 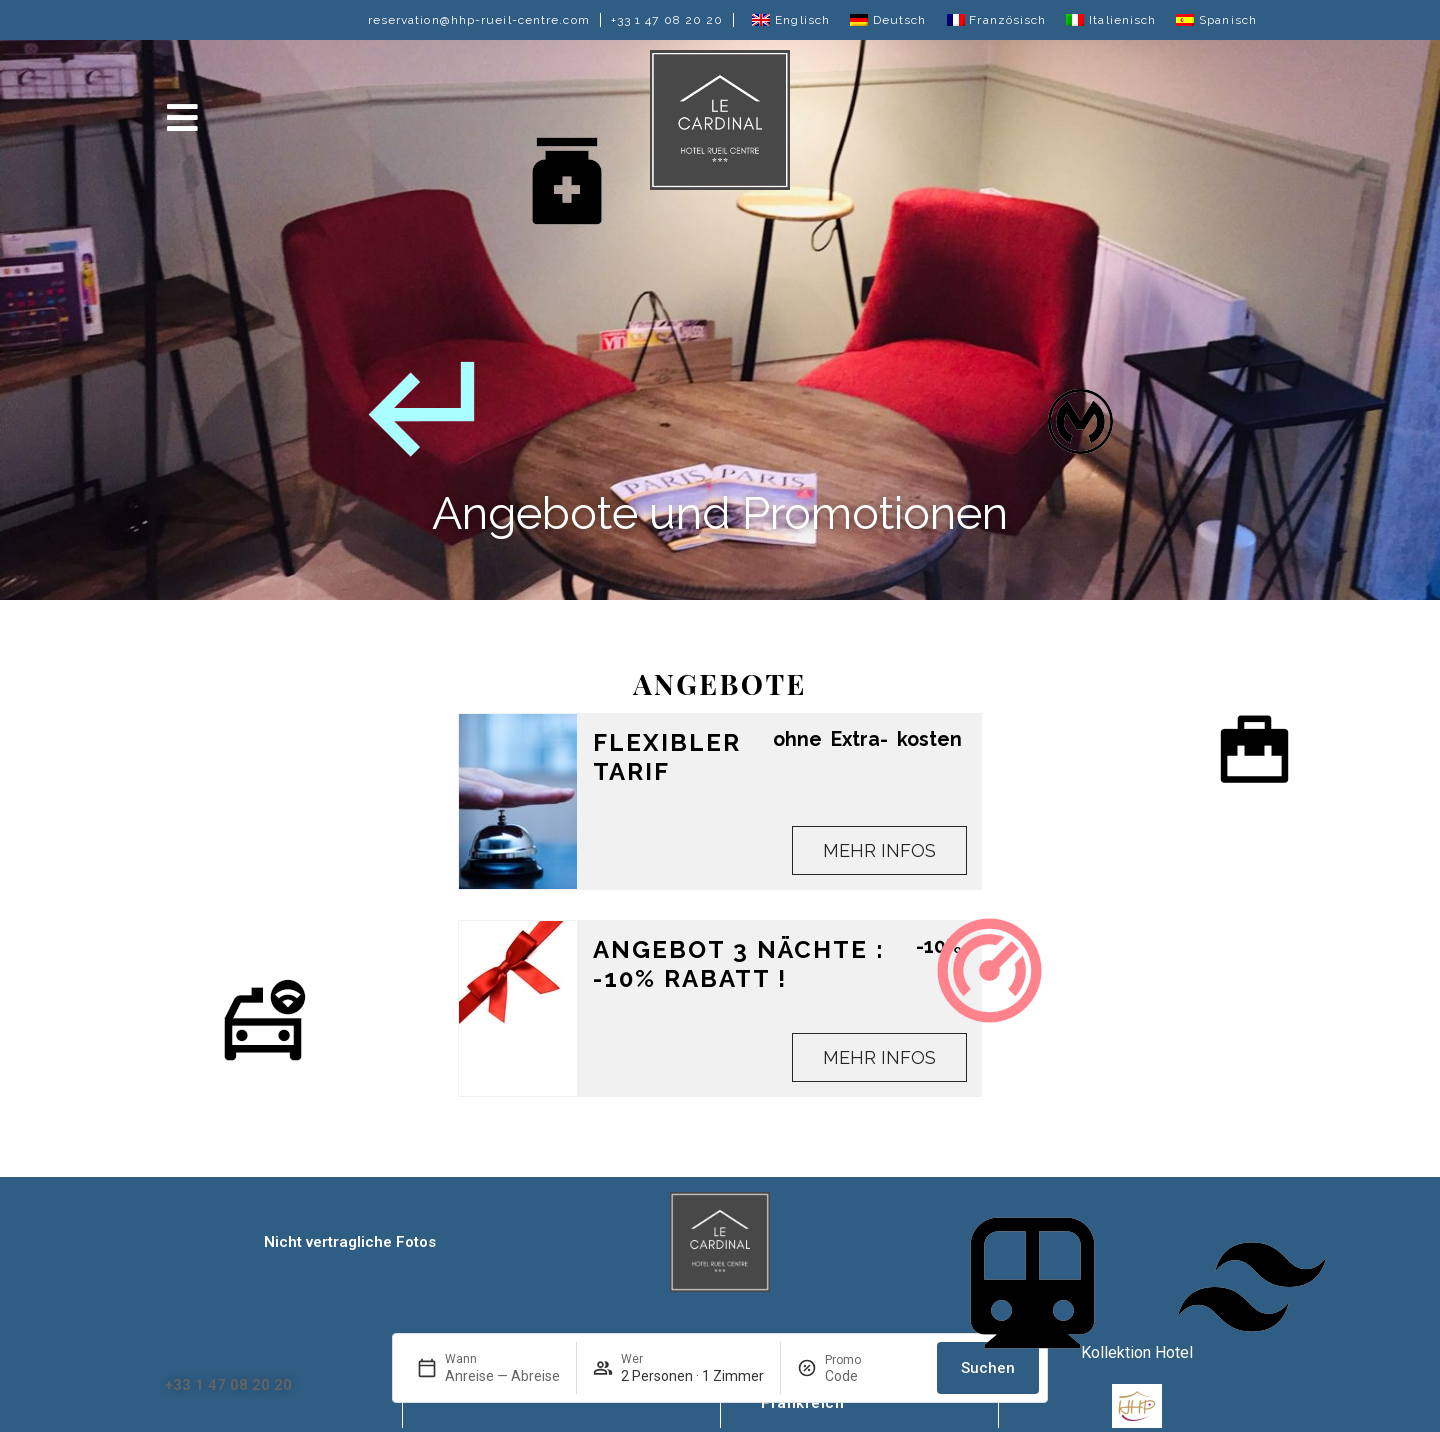 I want to click on taxi or rideshare with wifi available, so click(x=263, y=1022).